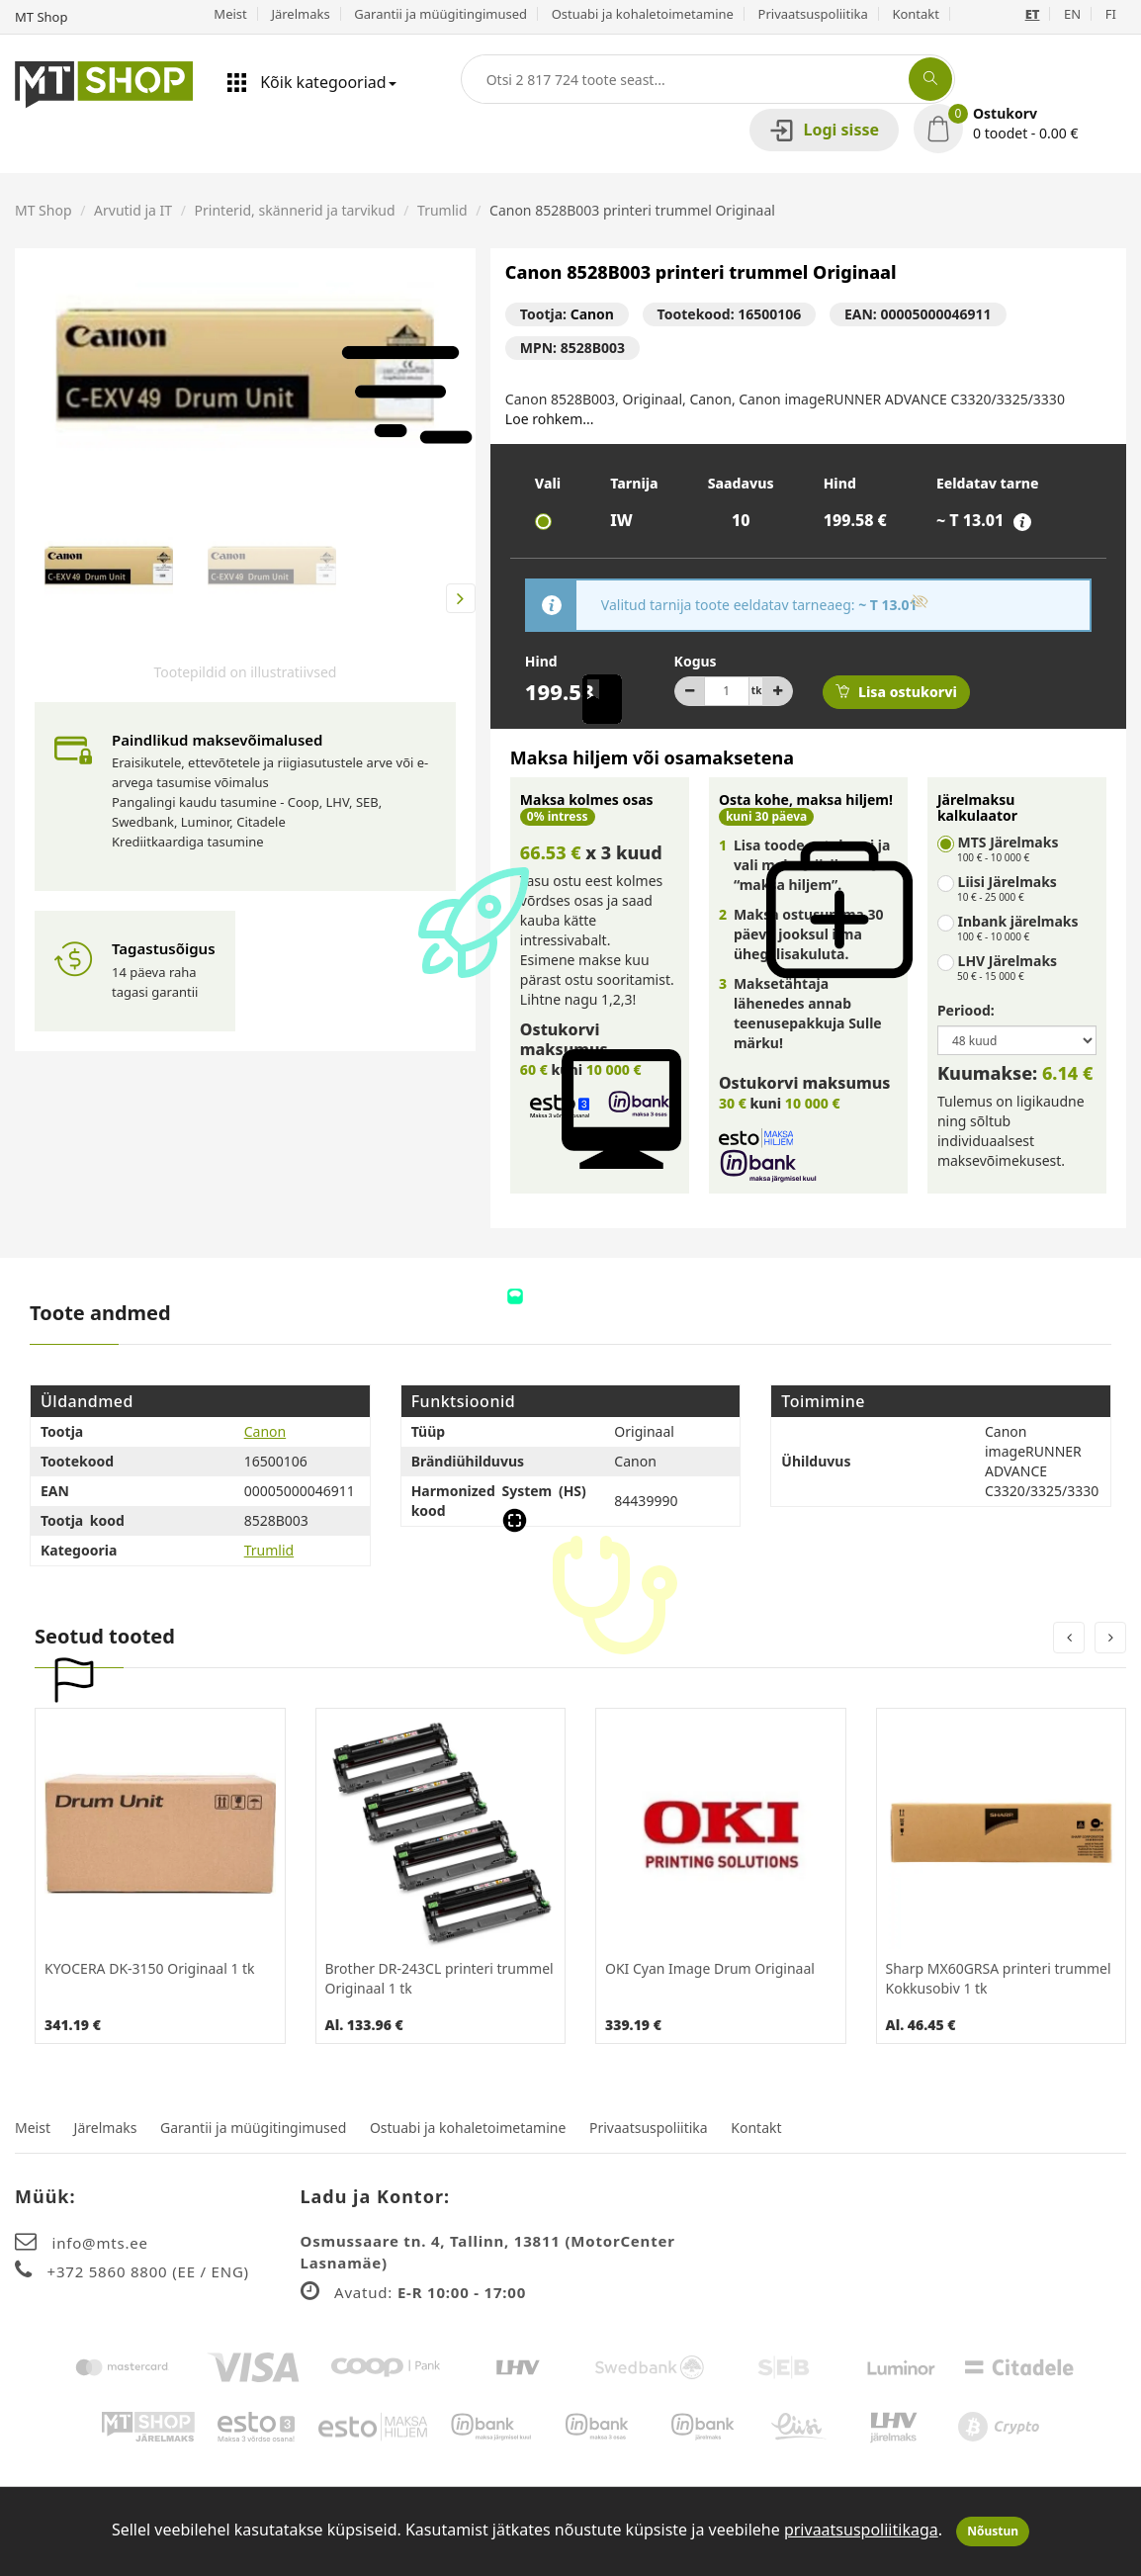  Describe the element at coordinates (474, 923) in the screenshot. I see `launch or deploy a project` at that location.